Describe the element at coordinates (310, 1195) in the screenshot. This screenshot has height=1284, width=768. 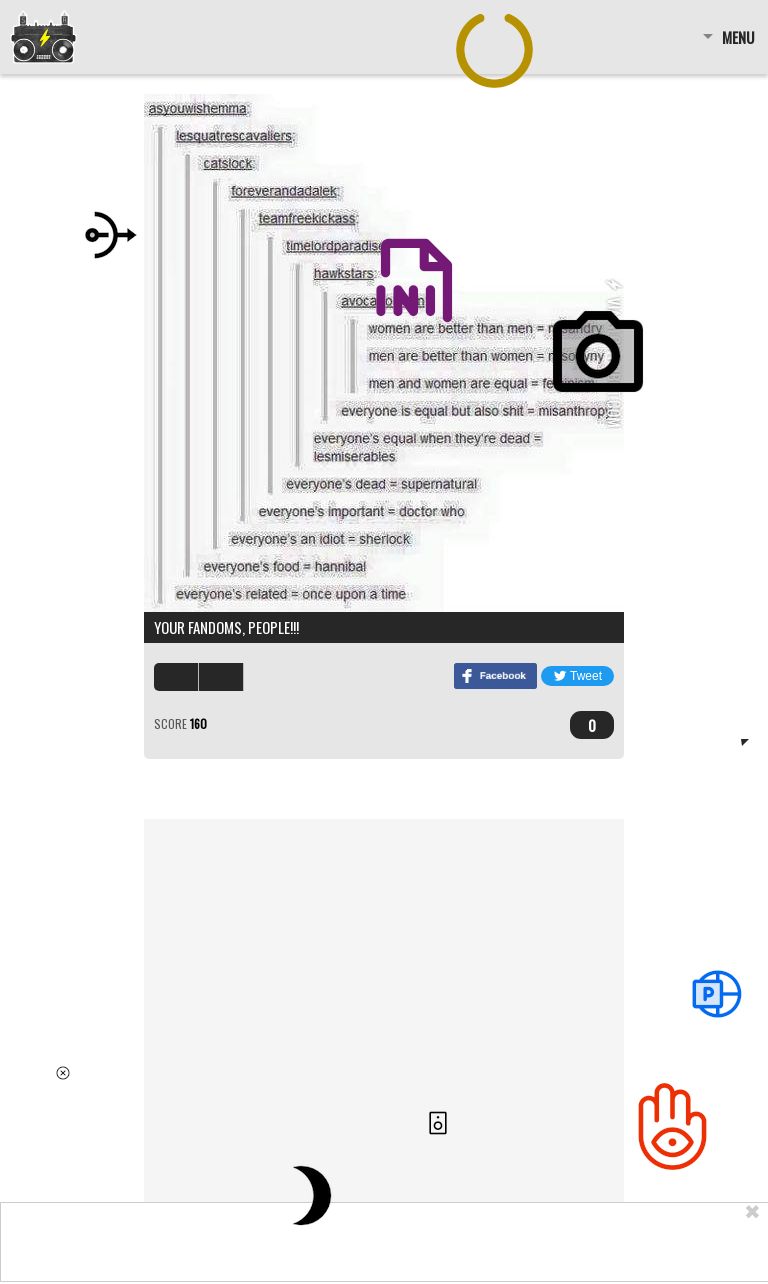
I see `toggle dark mode or night theme` at that location.